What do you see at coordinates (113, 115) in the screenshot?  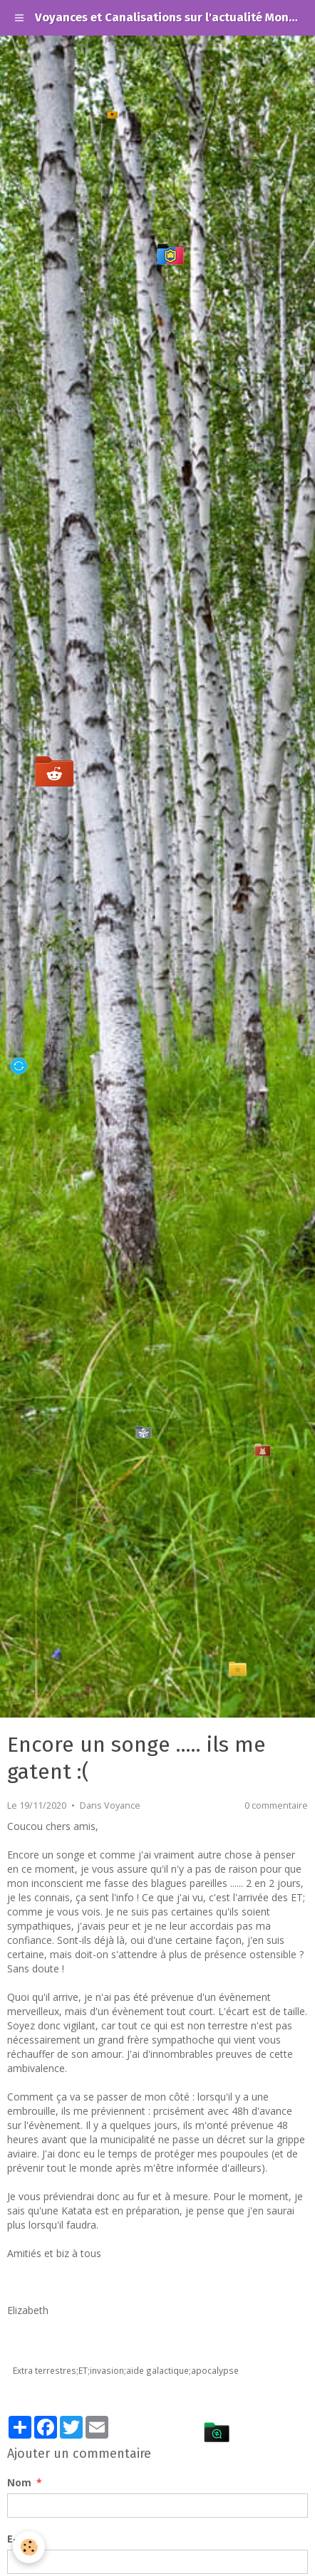 I see `folder containing Rockstar Games files or installations` at bounding box center [113, 115].